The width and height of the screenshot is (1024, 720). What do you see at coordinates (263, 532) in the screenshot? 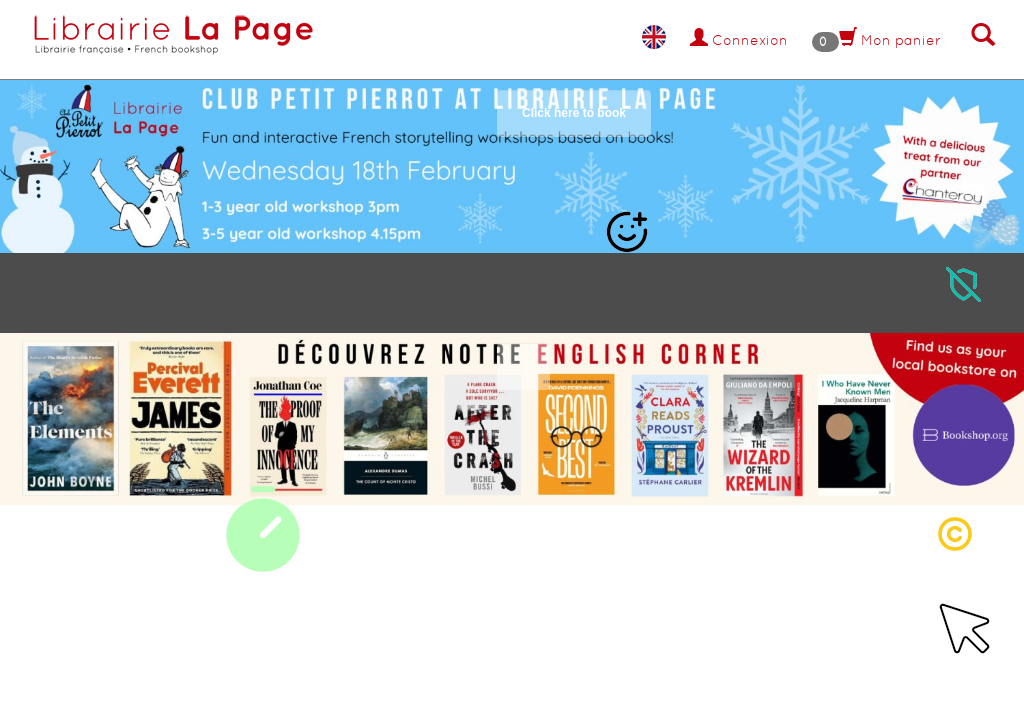
I see `set a countdown timer` at bounding box center [263, 532].